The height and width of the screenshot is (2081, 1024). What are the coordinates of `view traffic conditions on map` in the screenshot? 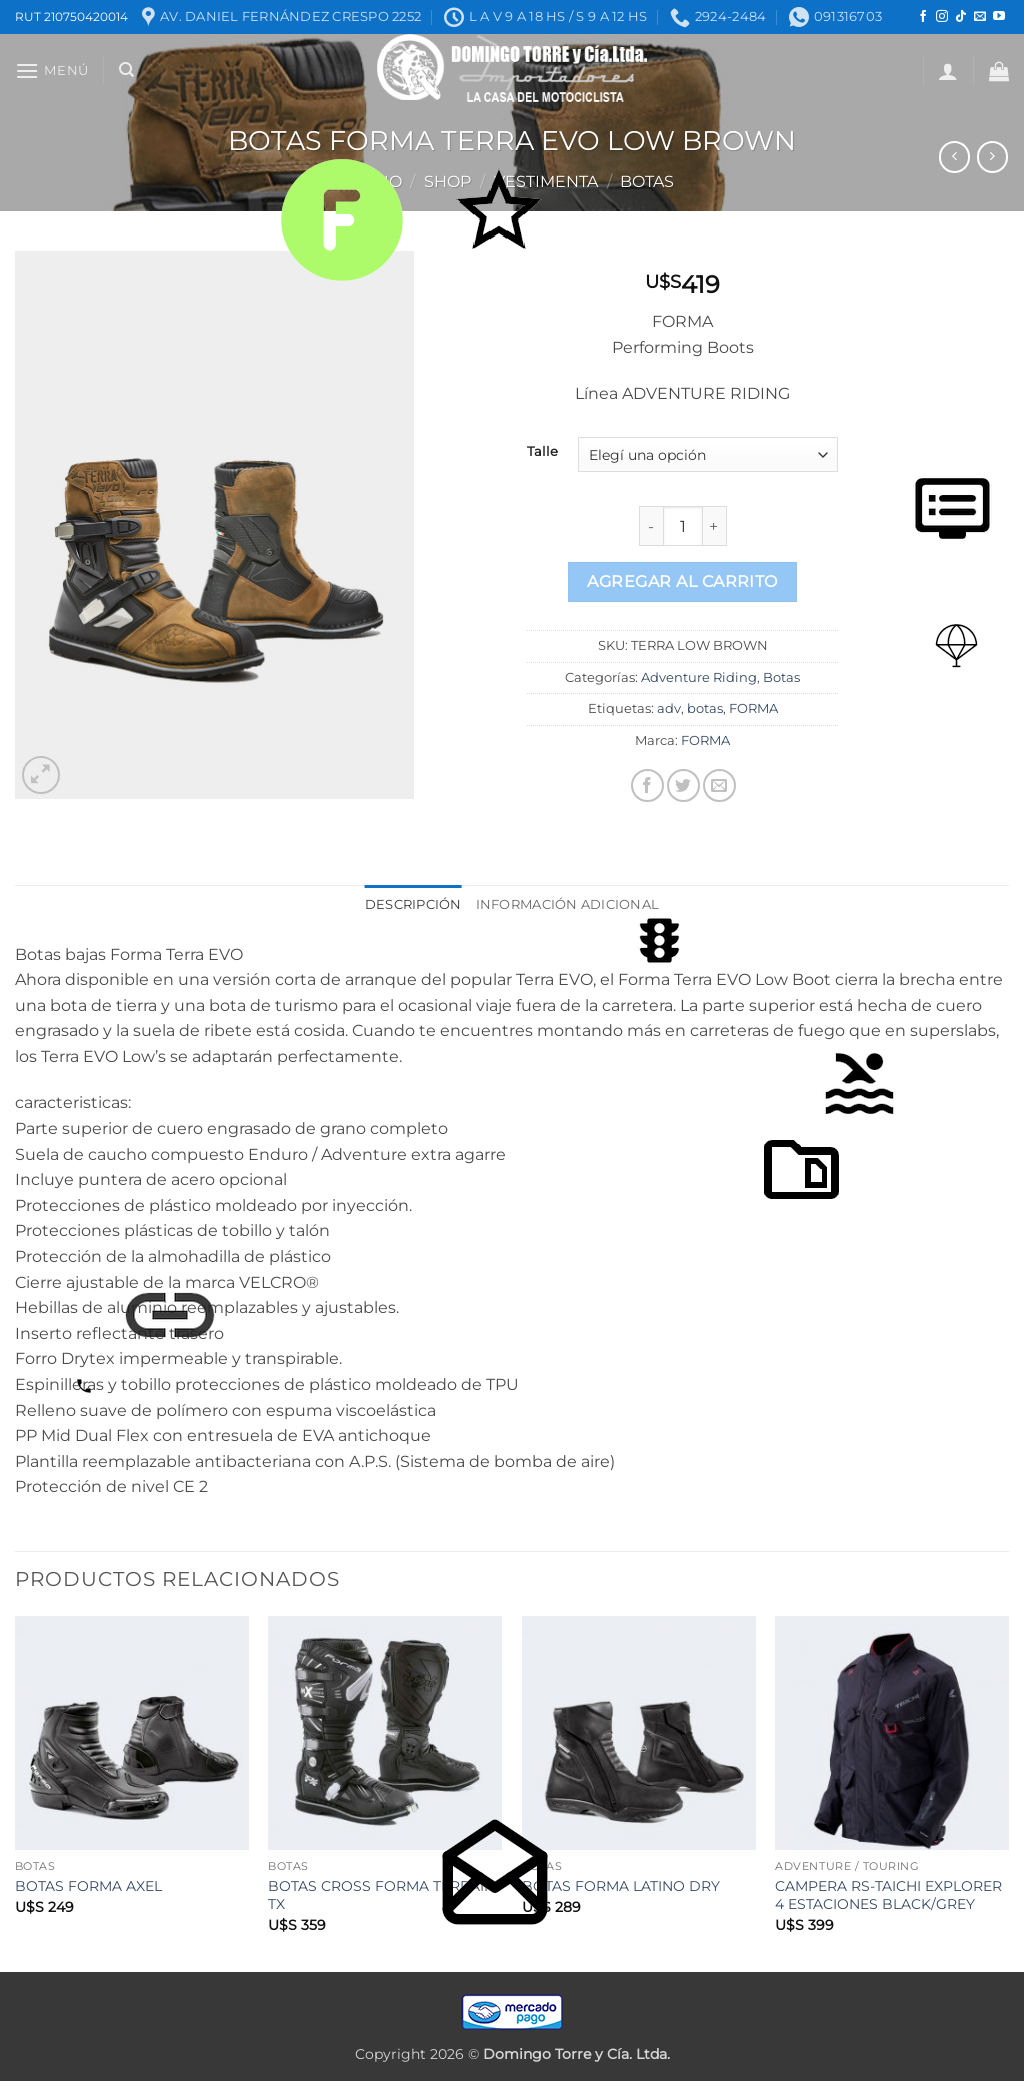 It's located at (659, 940).